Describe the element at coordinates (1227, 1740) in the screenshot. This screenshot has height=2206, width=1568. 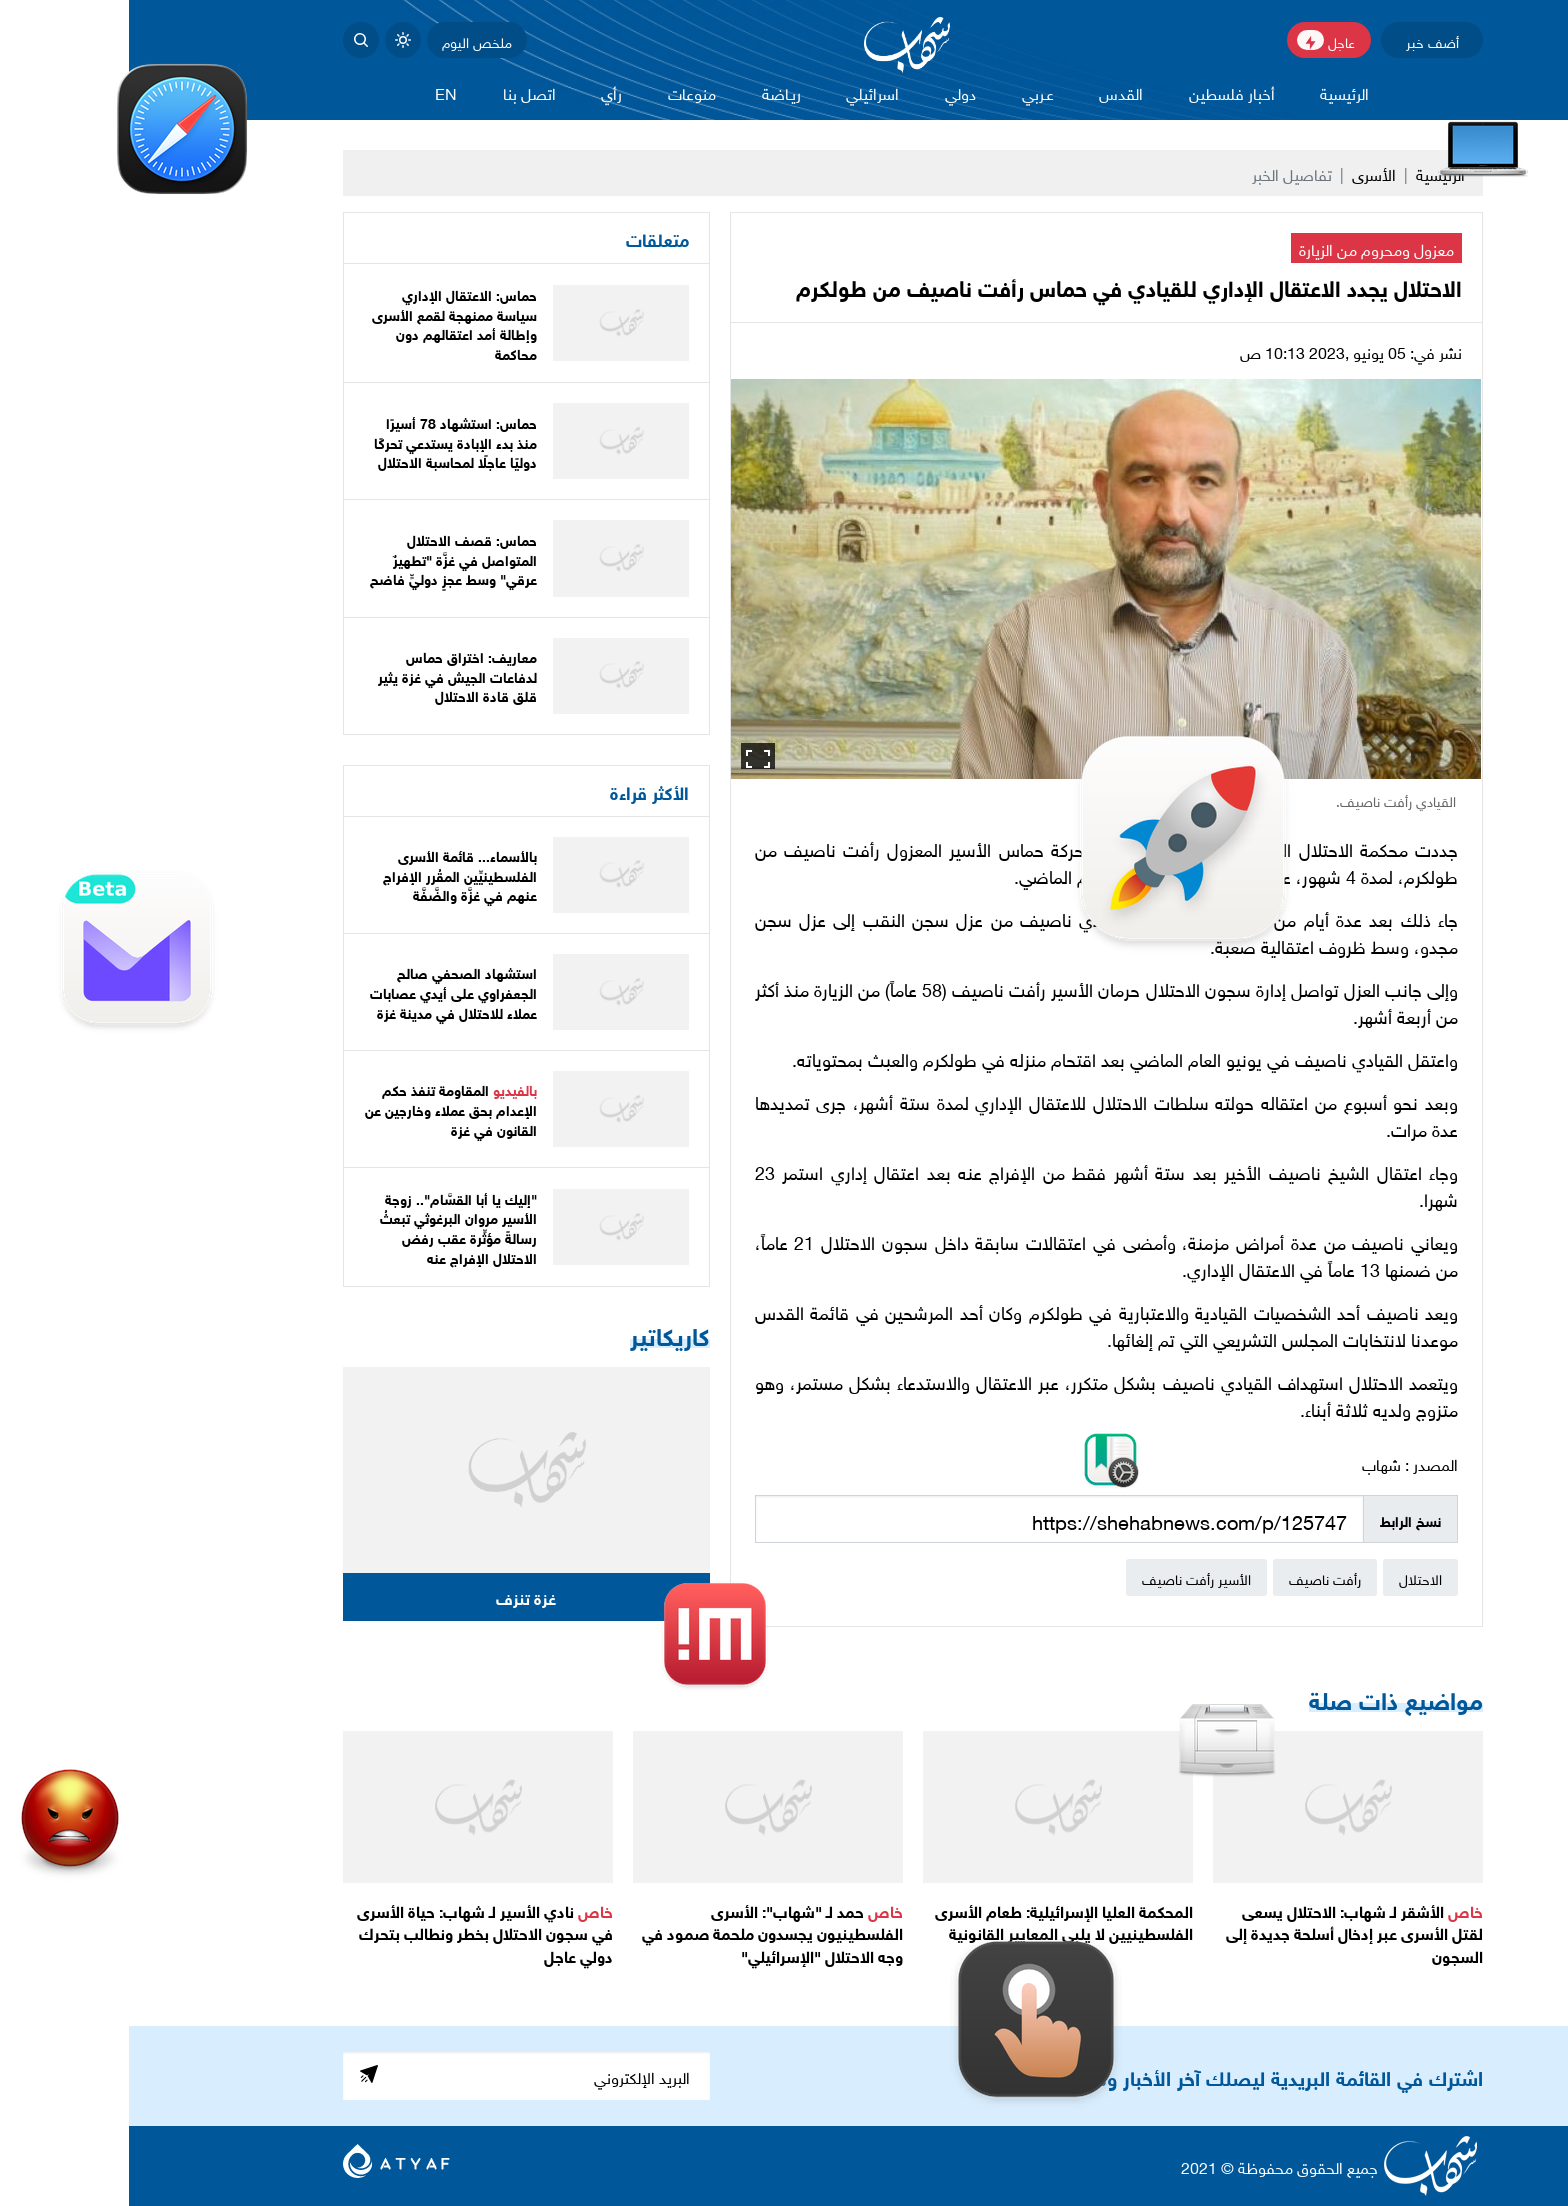
I see `access printer settings` at that location.